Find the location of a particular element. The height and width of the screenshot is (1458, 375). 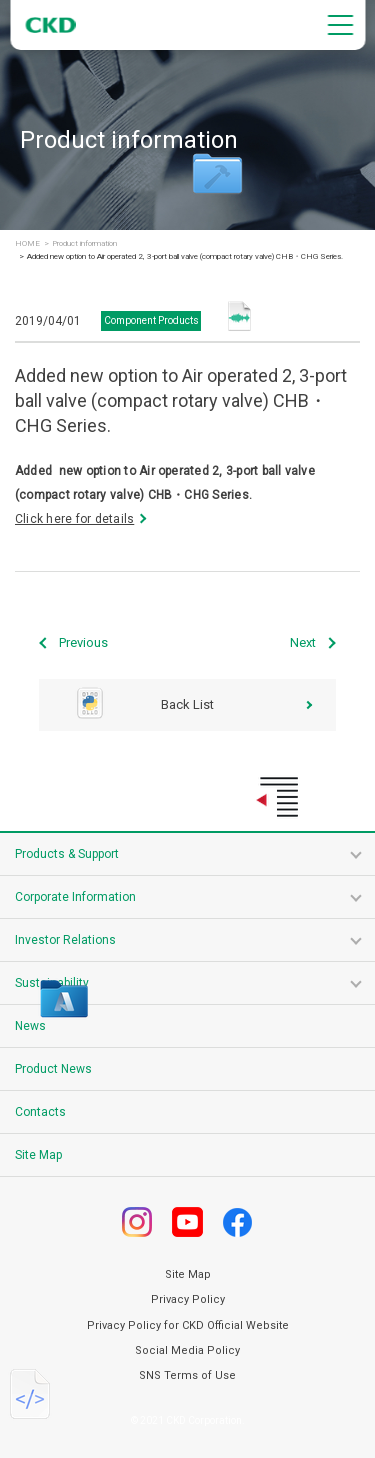

open microsoft azure project folder is located at coordinates (64, 1000).